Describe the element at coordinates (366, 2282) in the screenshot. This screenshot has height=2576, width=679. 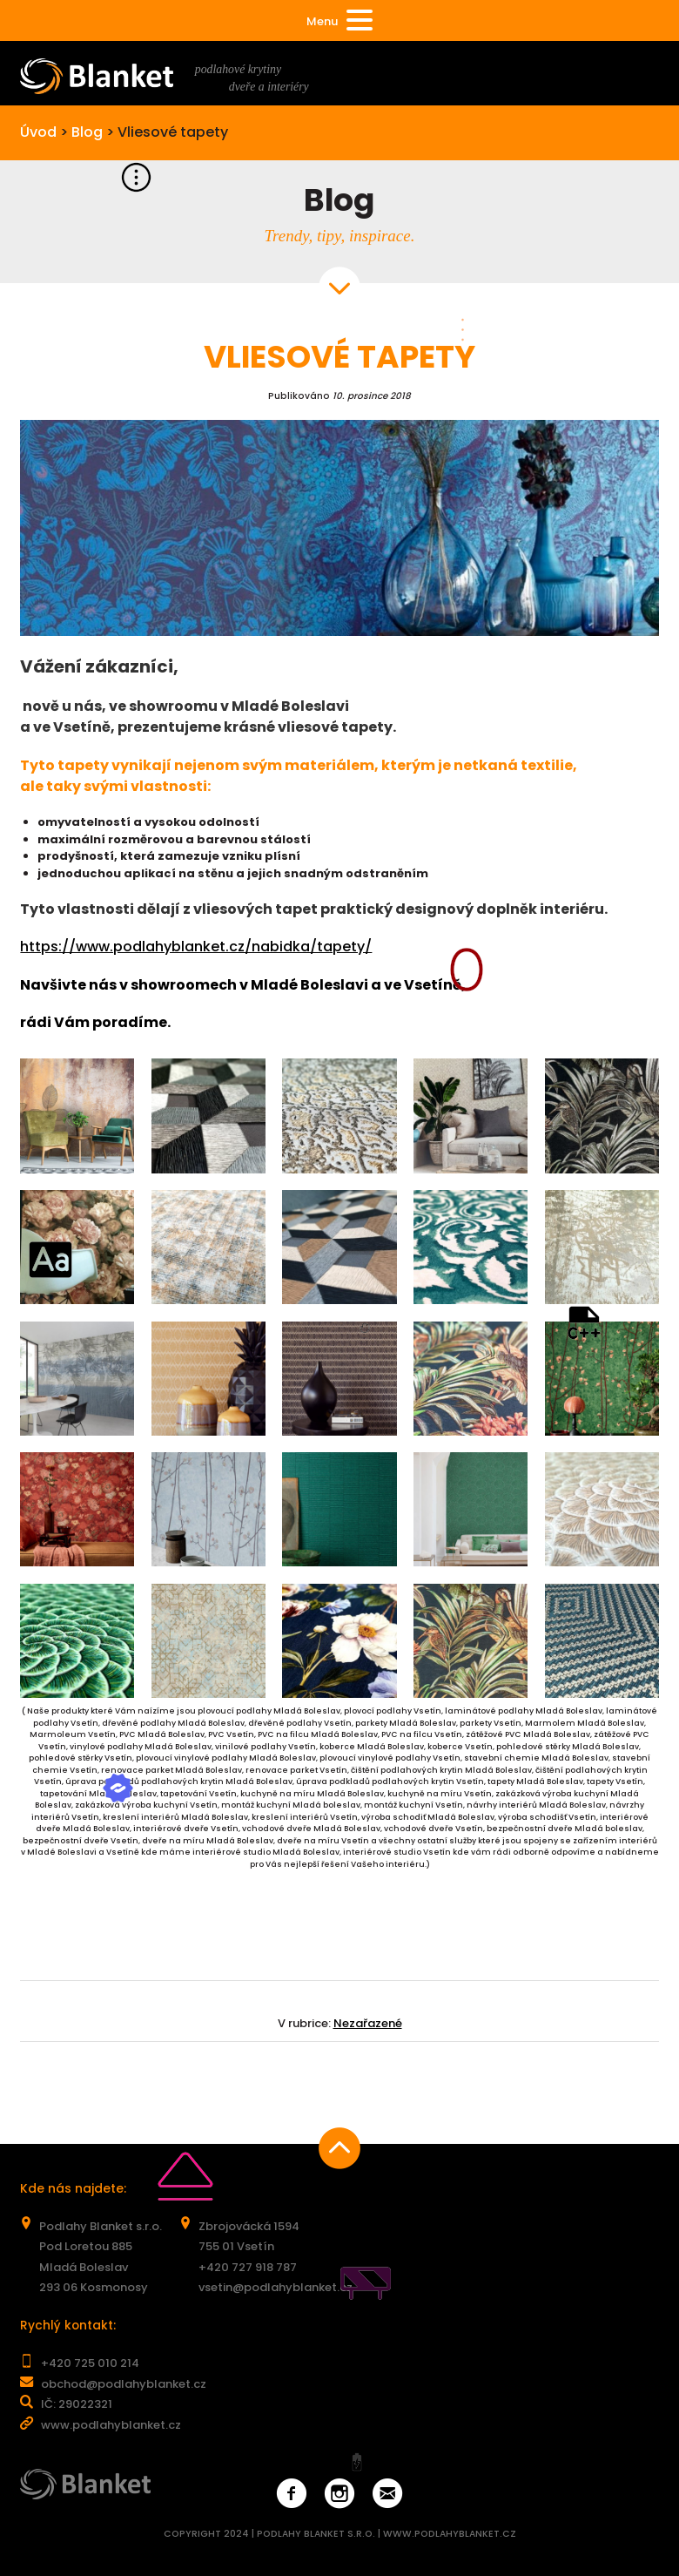
I see `indicates a blocked or restricted area` at that location.